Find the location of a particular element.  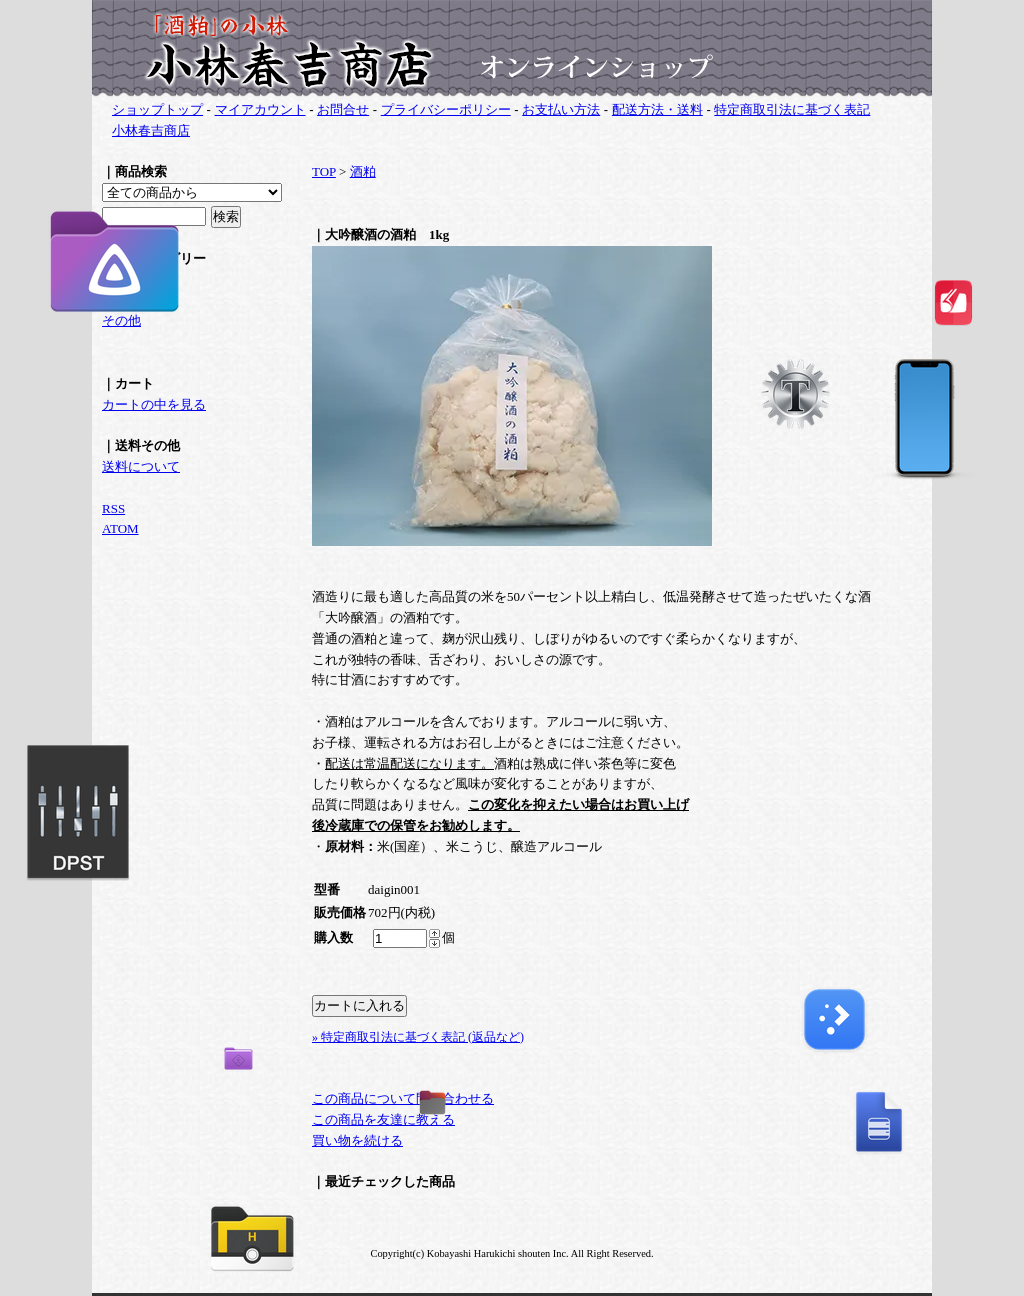

folder for pokémon ultra ball collection or related game files is located at coordinates (252, 1241).